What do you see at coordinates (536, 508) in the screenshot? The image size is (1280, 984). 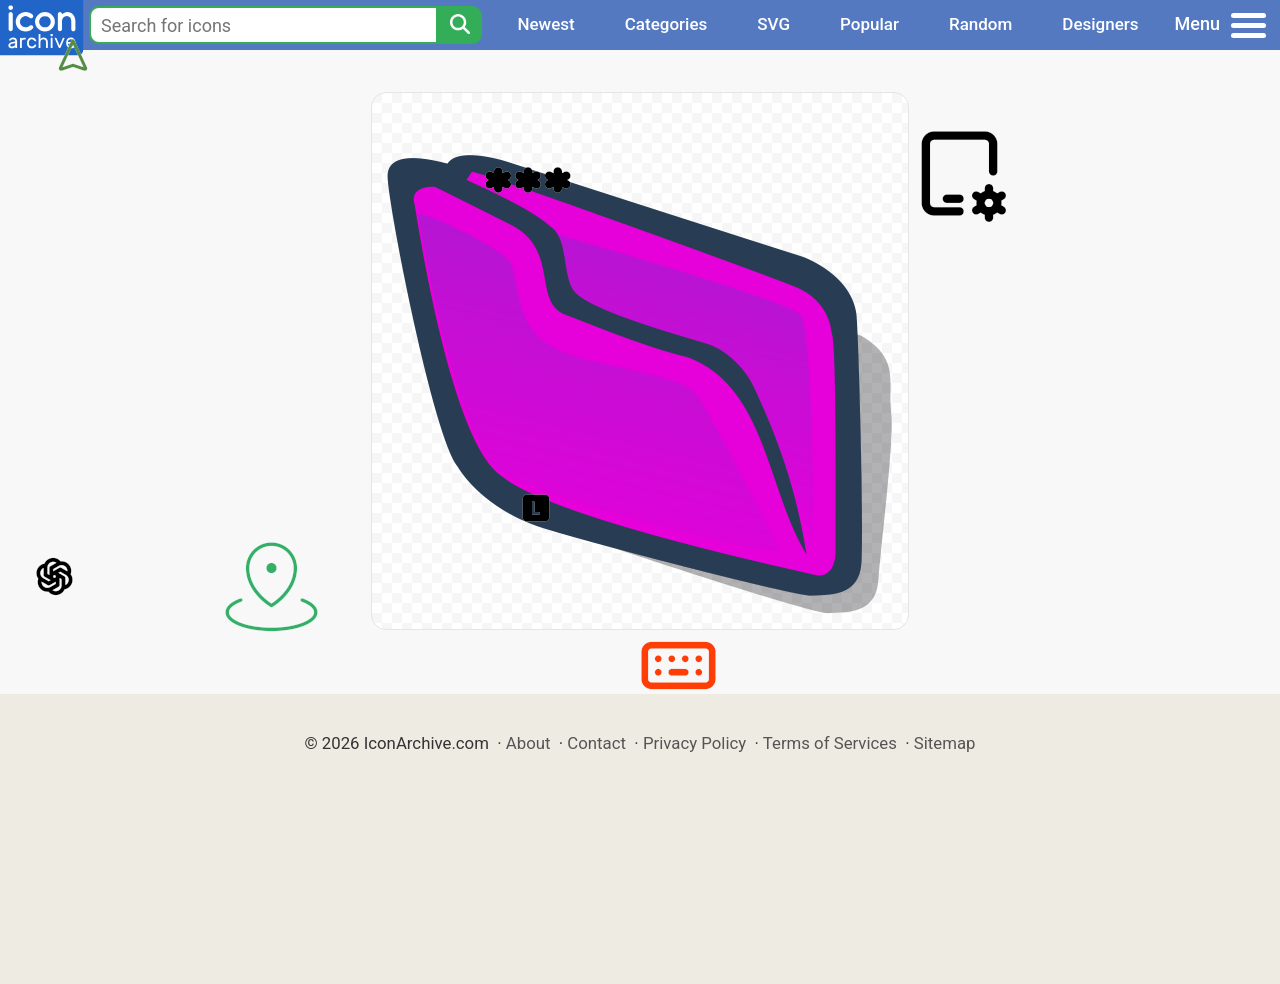 I see `indicates an item or category labeled "L"` at bounding box center [536, 508].